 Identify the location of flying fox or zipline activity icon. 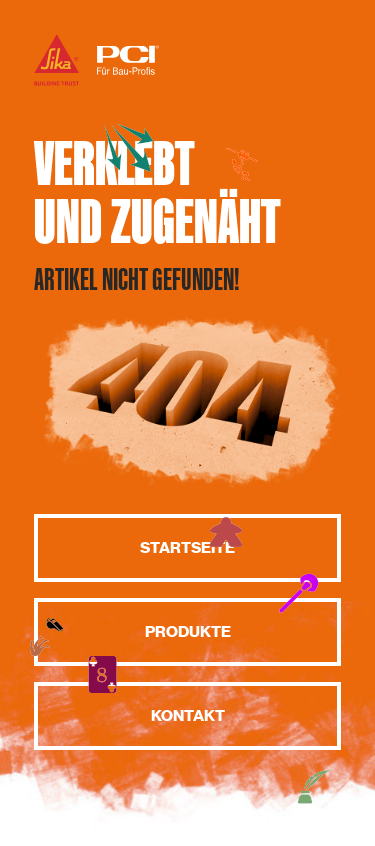
(240, 165).